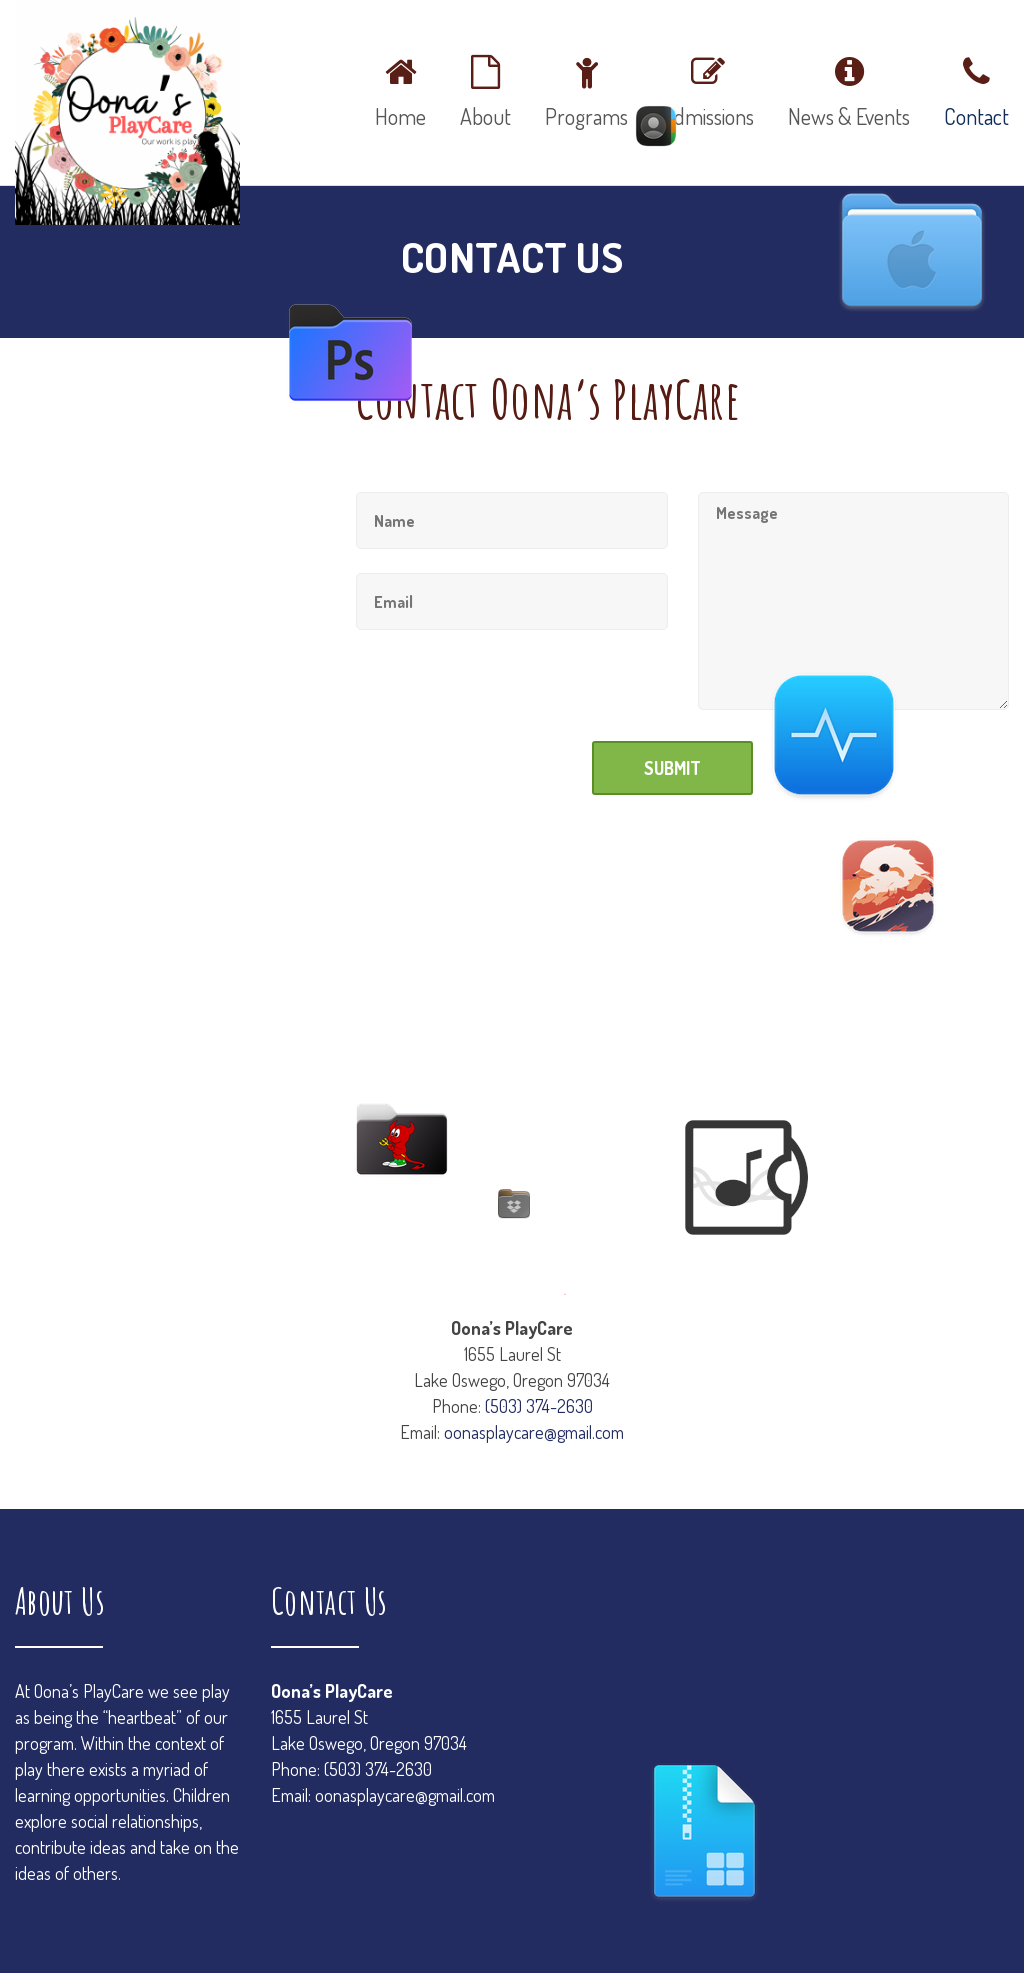  What do you see at coordinates (558, 1285) in the screenshot?
I see `open sound and audio preferences` at bounding box center [558, 1285].